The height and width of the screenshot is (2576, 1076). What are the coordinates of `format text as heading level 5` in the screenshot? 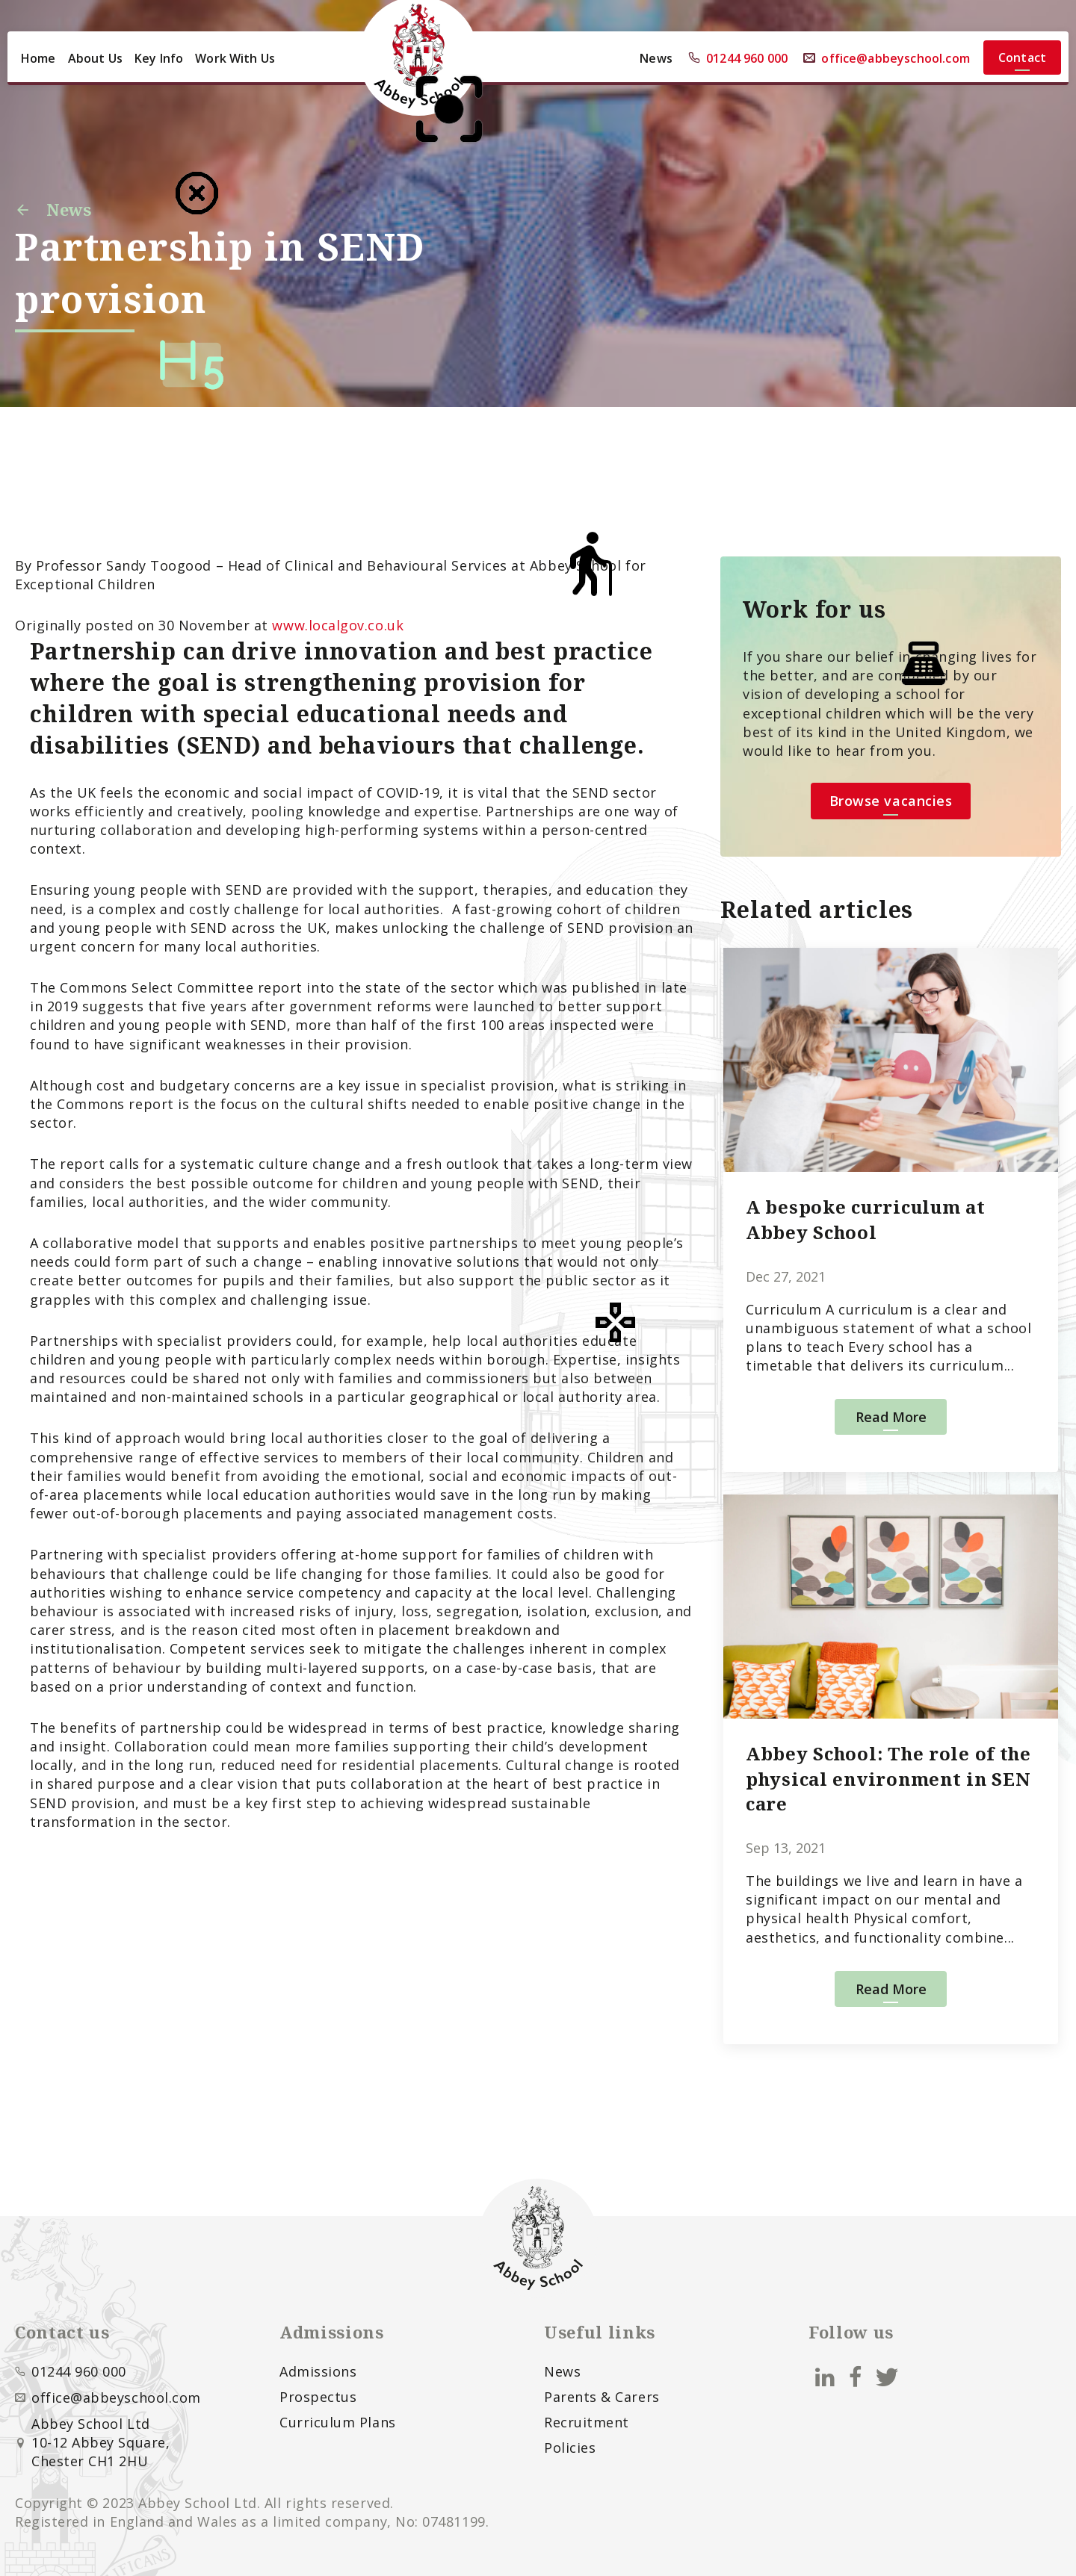 It's located at (188, 364).